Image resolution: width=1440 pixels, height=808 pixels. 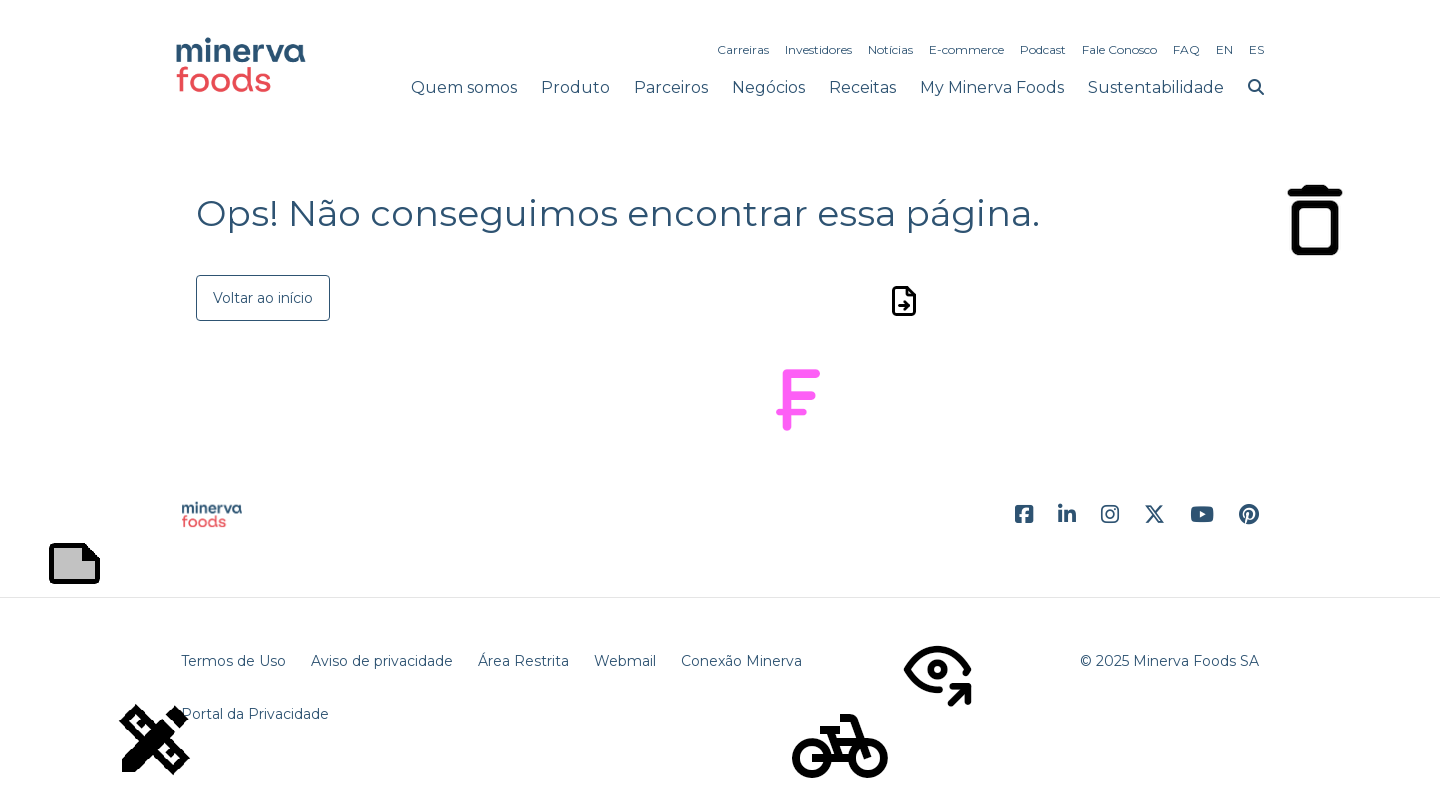 I want to click on create a new note, so click(x=74, y=563).